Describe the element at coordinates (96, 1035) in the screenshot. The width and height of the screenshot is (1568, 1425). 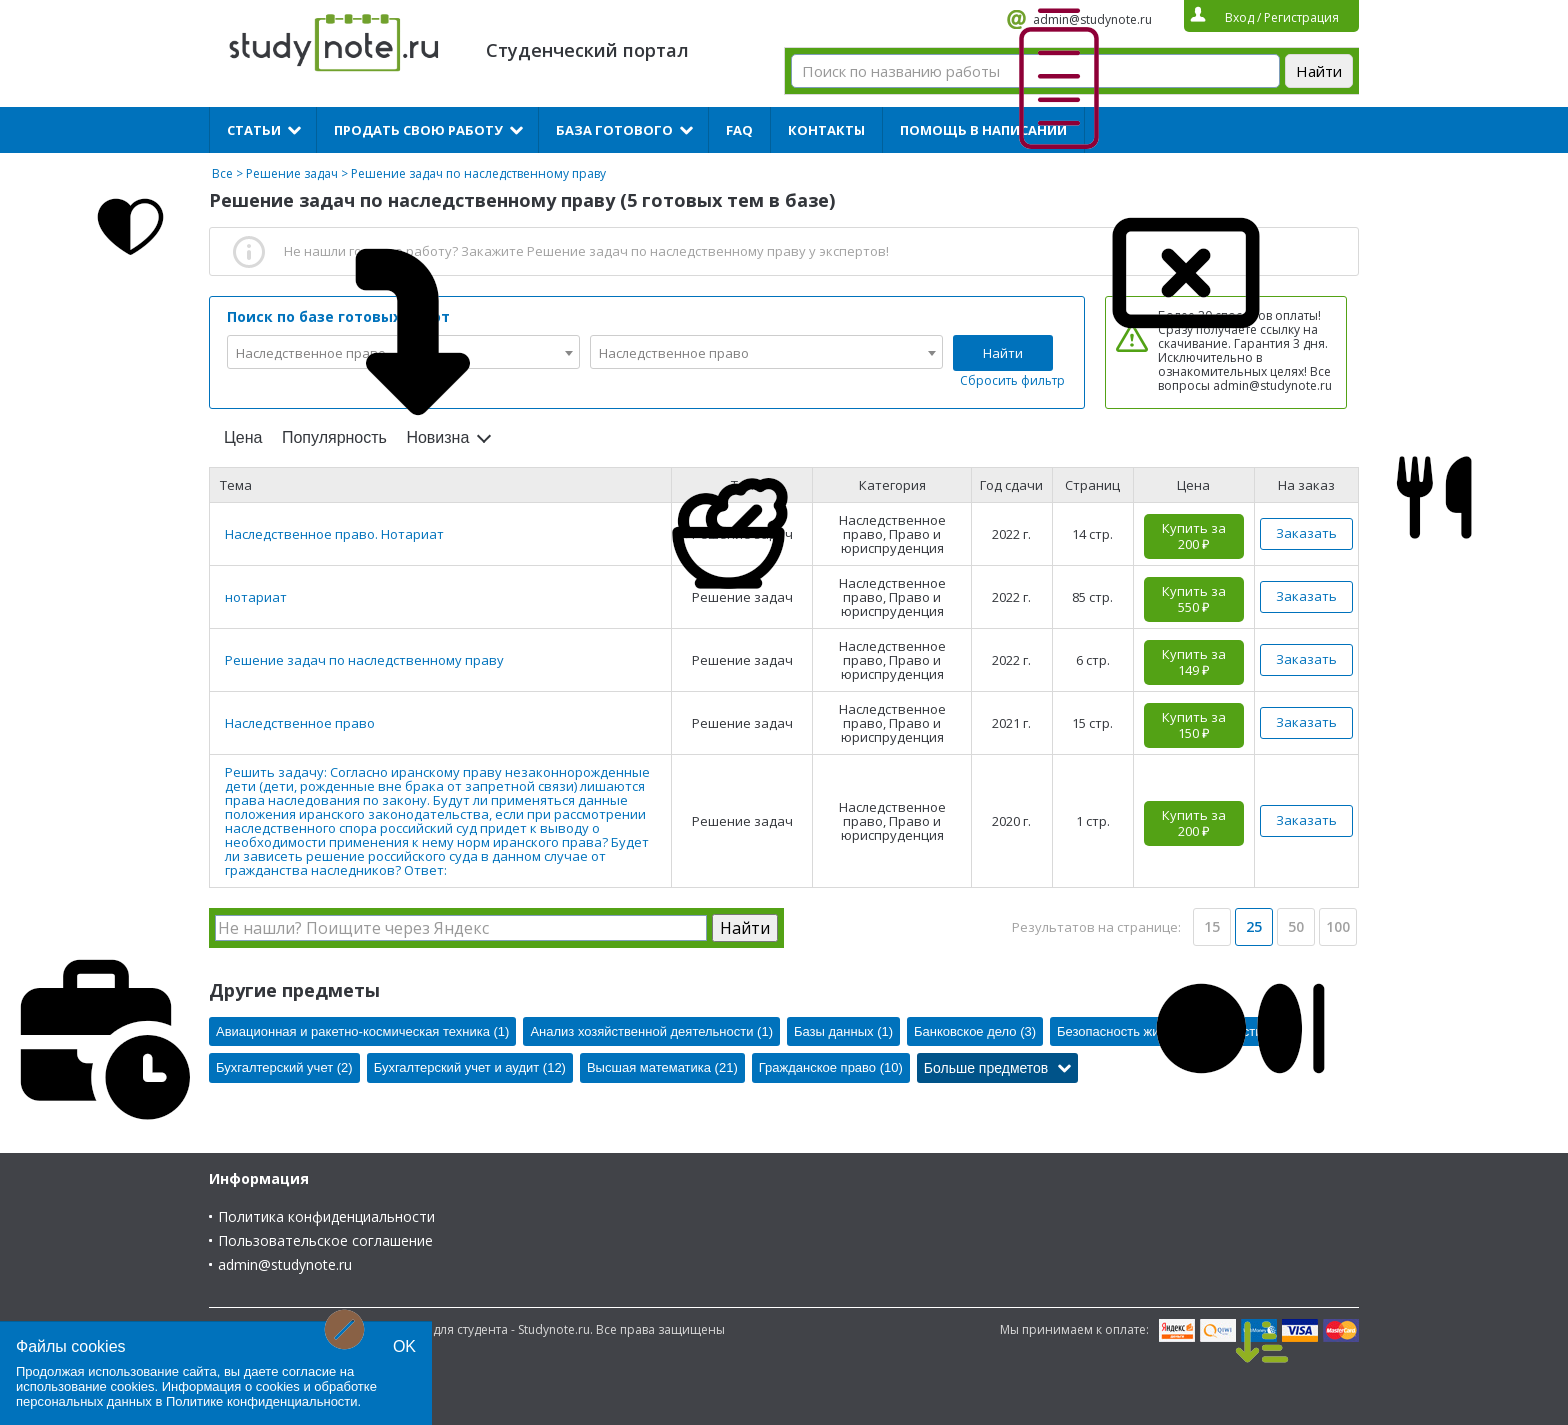
I see `view business hours or schedule` at that location.